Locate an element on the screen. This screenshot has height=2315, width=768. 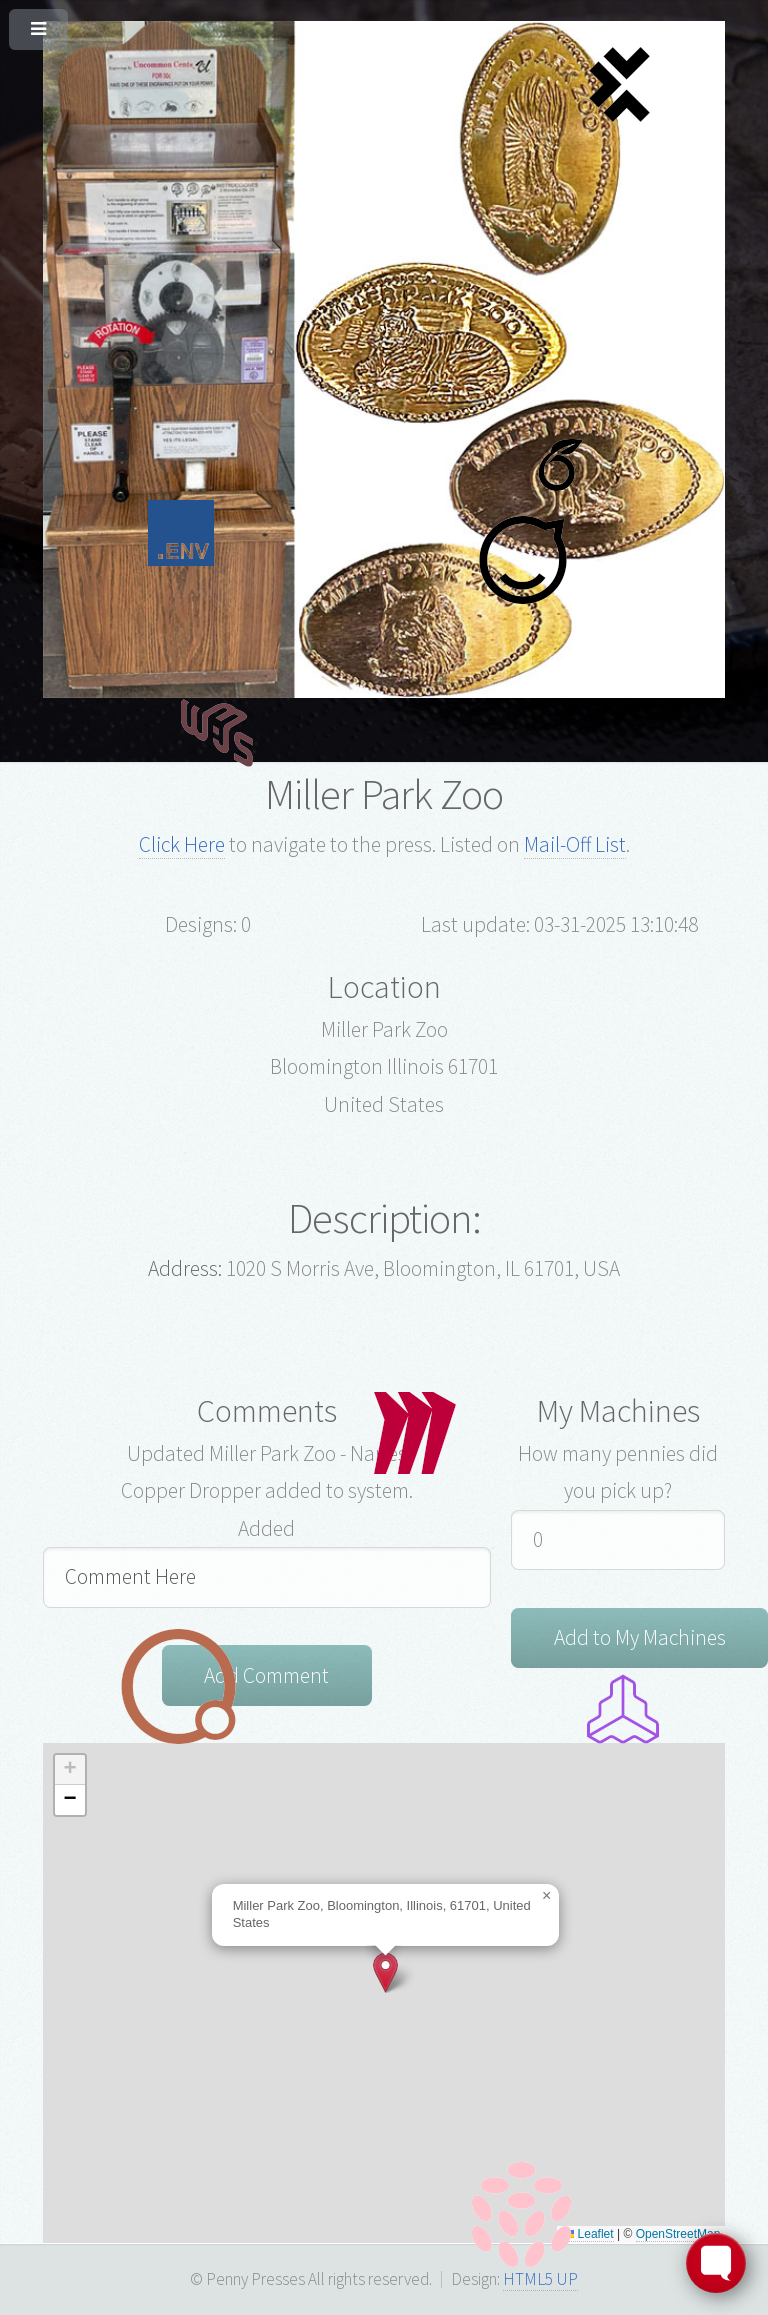
web3.js library or project branding is located at coordinates (217, 733).